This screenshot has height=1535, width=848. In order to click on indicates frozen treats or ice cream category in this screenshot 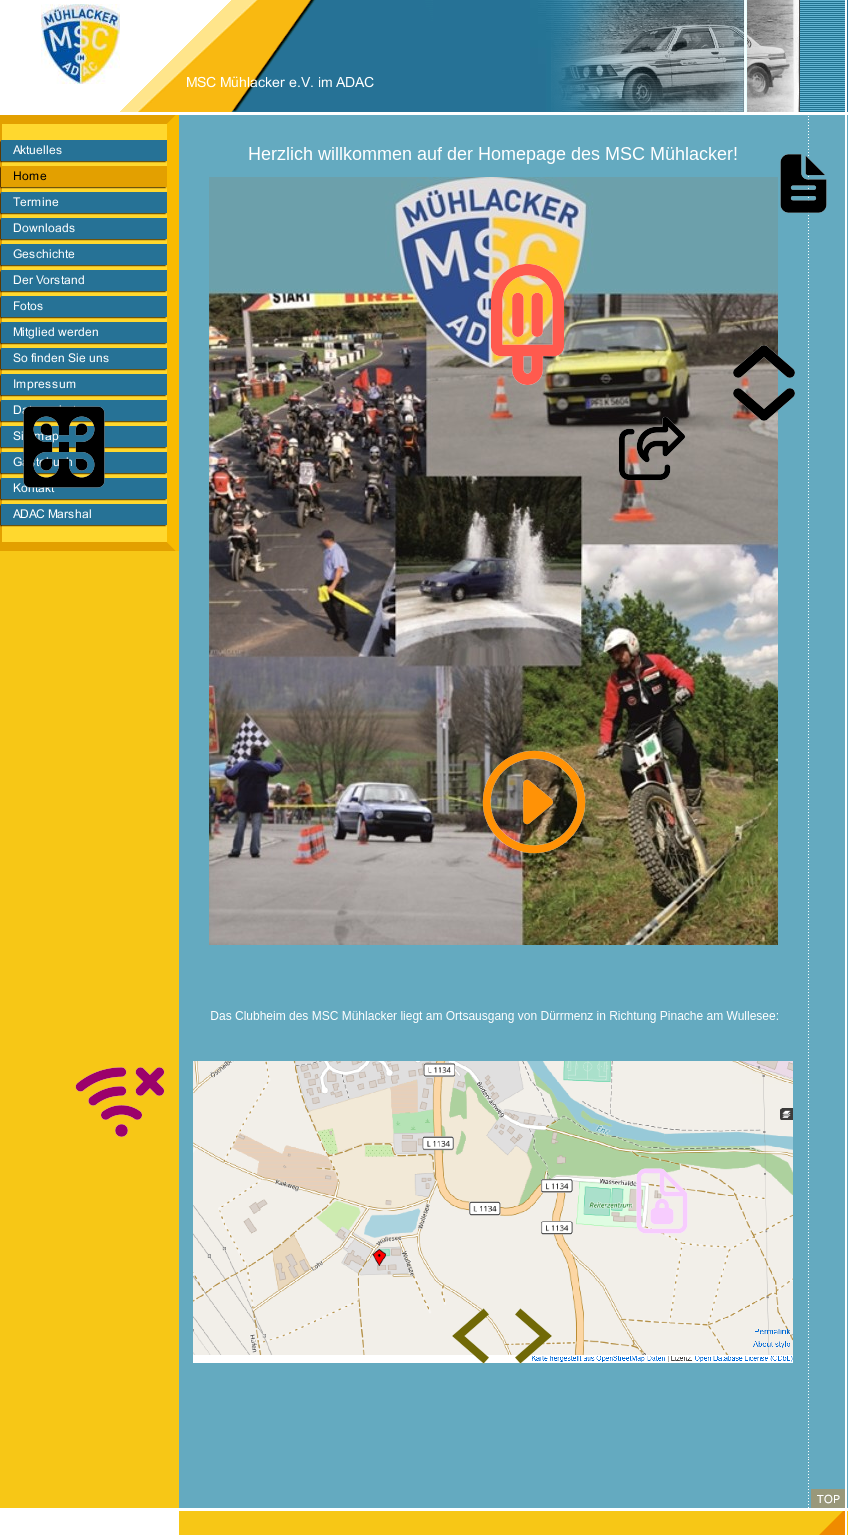, I will do `click(527, 323)`.